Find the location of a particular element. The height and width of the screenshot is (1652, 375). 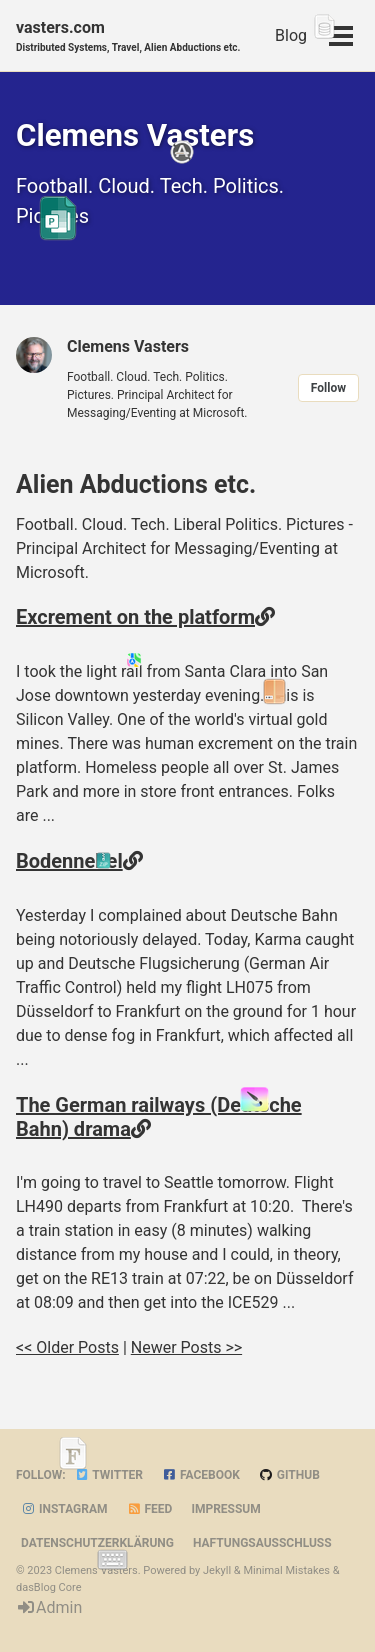

compressed zip archive file is located at coordinates (103, 860).